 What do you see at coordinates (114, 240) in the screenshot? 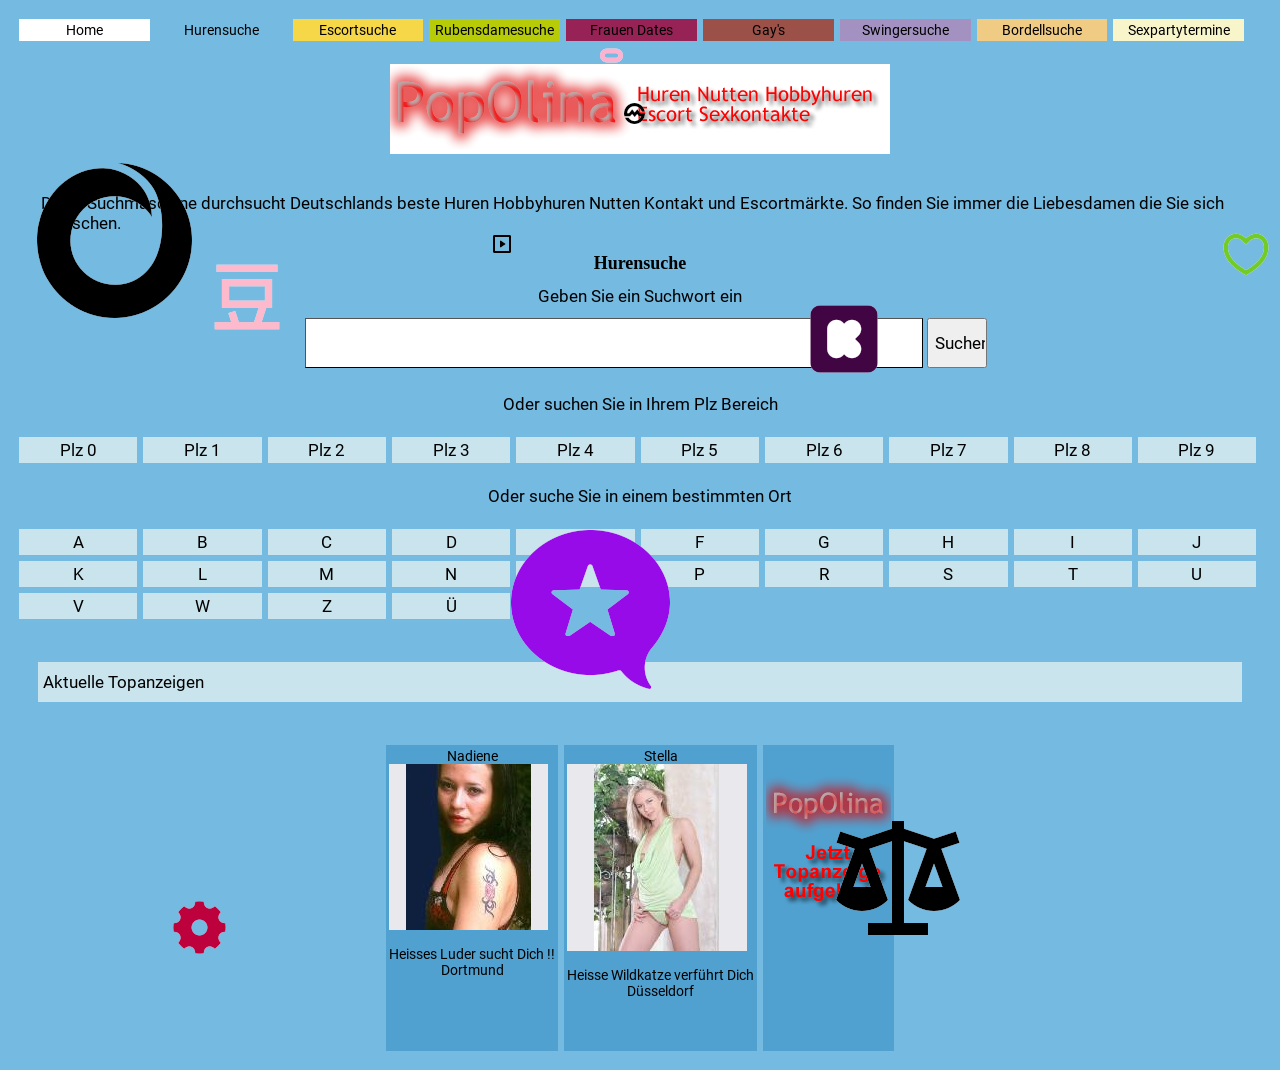
I see `singlestore database service` at bounding box center [114, 240].